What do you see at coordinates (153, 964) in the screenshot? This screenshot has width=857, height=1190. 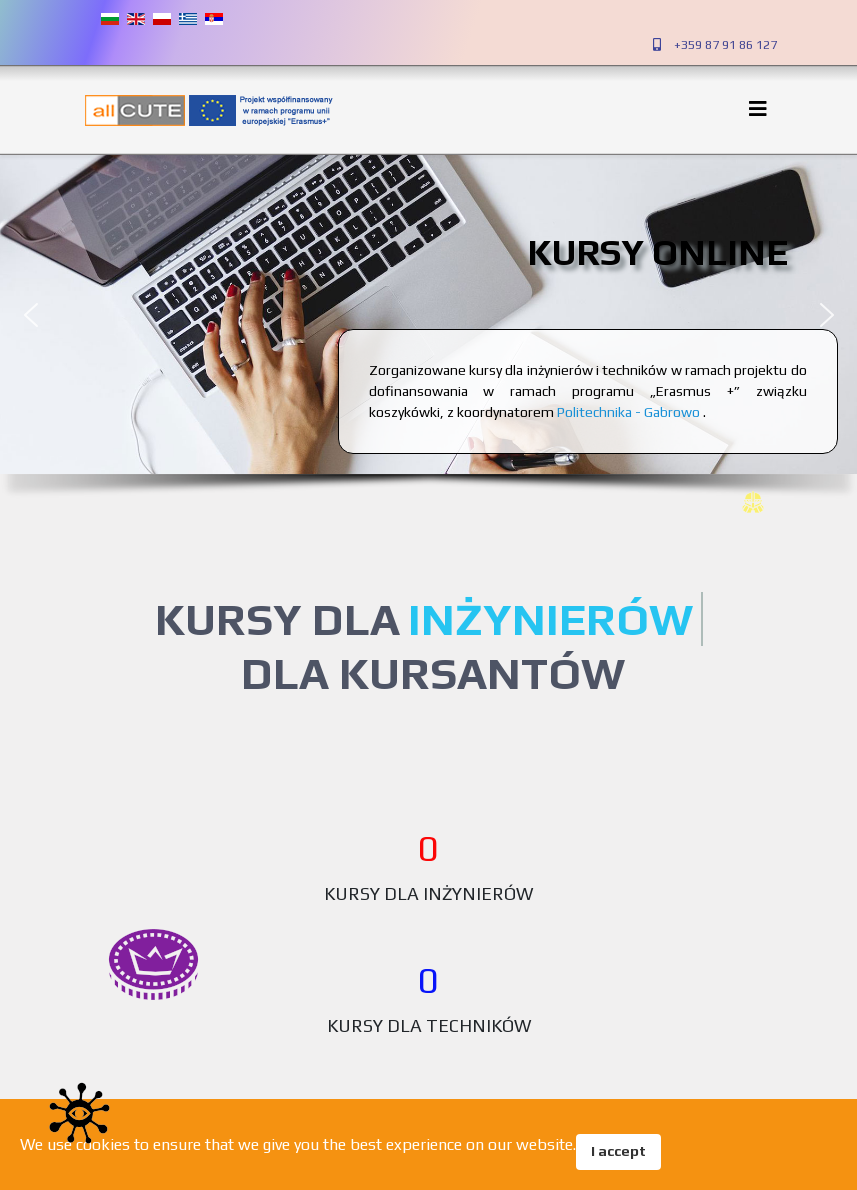 I see `view your premium currency balance` at bounding box center [153, 964].